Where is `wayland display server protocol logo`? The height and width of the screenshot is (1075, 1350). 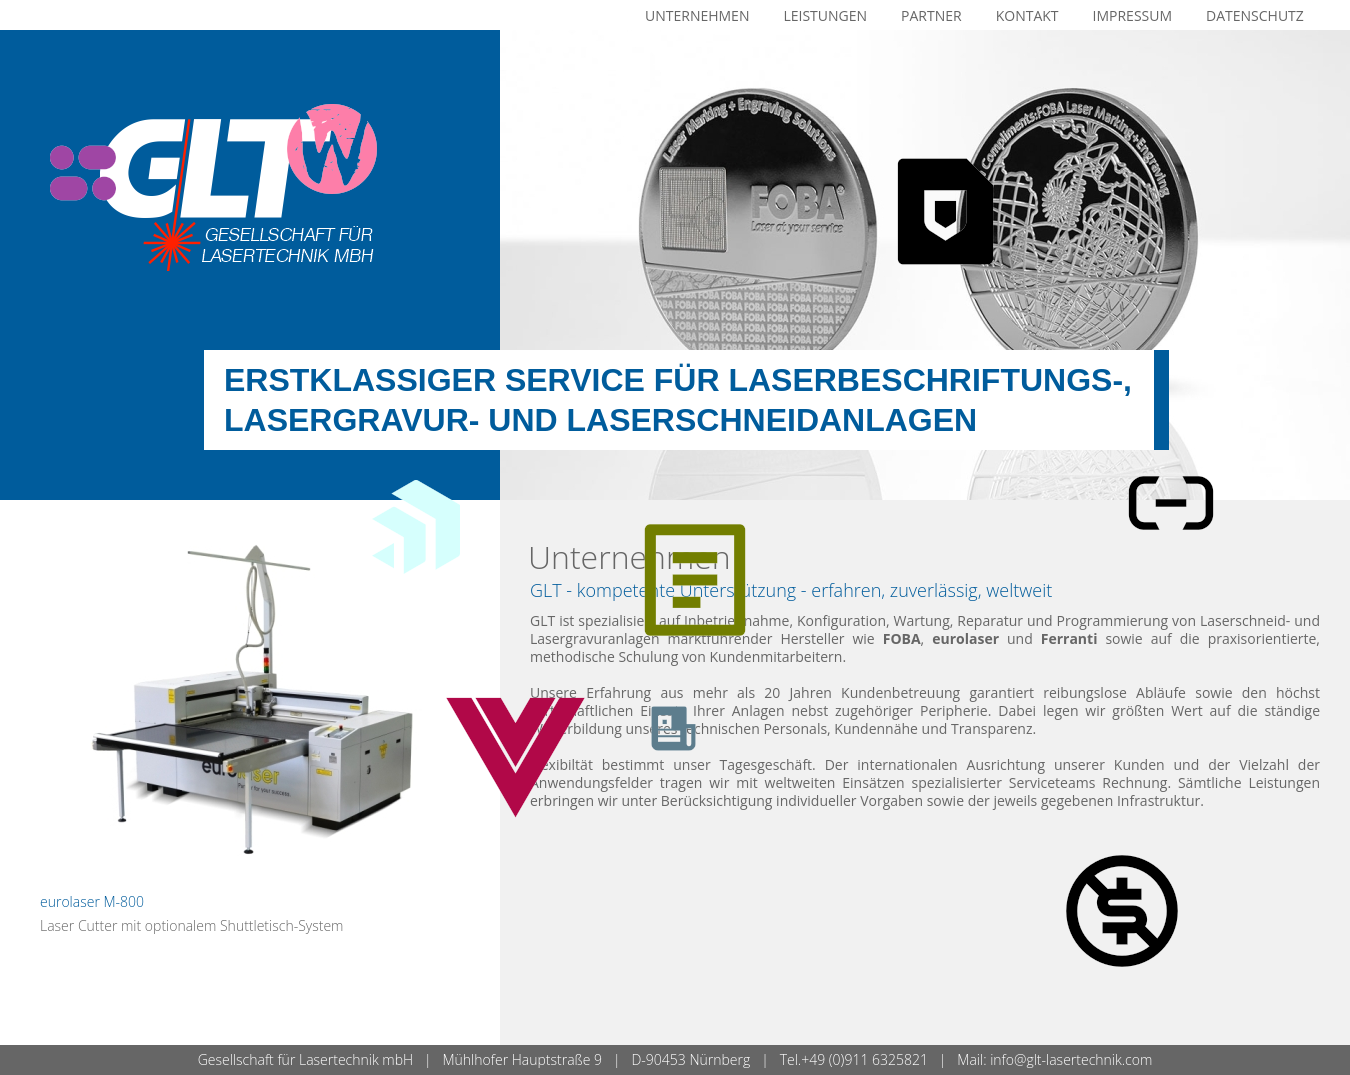
wayland display server protocol logo is located at coordinates (332, 149).